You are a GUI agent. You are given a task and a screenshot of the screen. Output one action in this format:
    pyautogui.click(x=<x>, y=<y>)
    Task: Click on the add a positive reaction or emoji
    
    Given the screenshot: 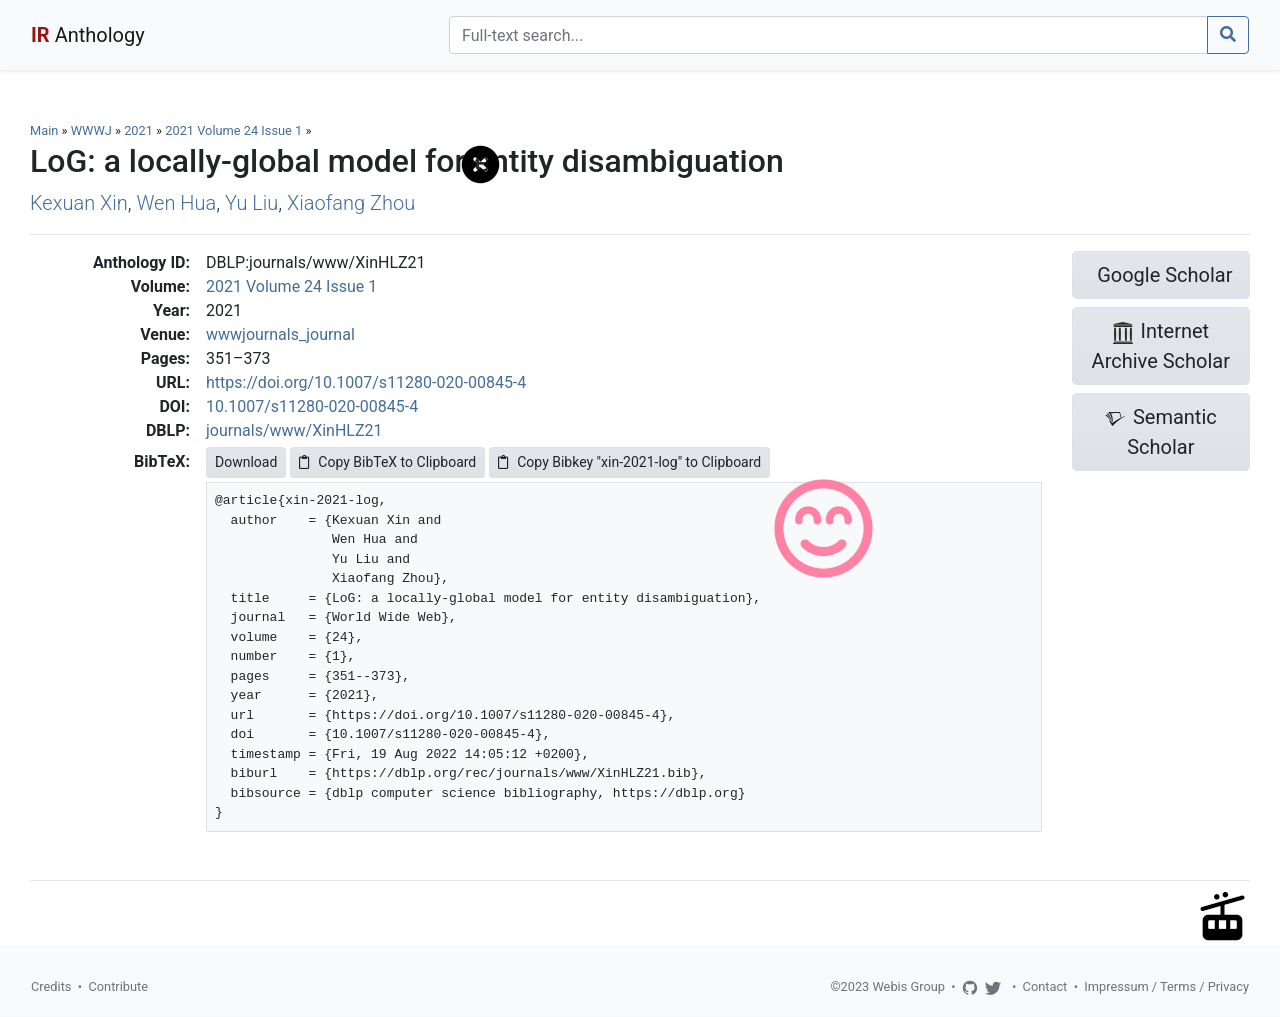 What is the action you would take?
    pyautogui.click(x=823, y=528)
    